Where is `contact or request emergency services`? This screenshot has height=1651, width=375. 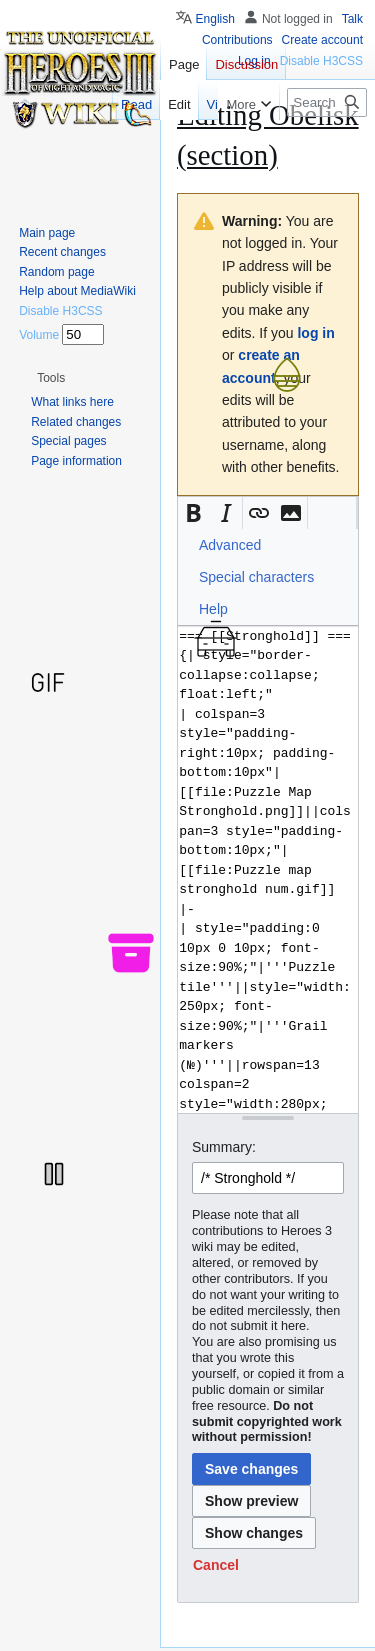 contact or request emergency services is located at coordinates (216, 641).